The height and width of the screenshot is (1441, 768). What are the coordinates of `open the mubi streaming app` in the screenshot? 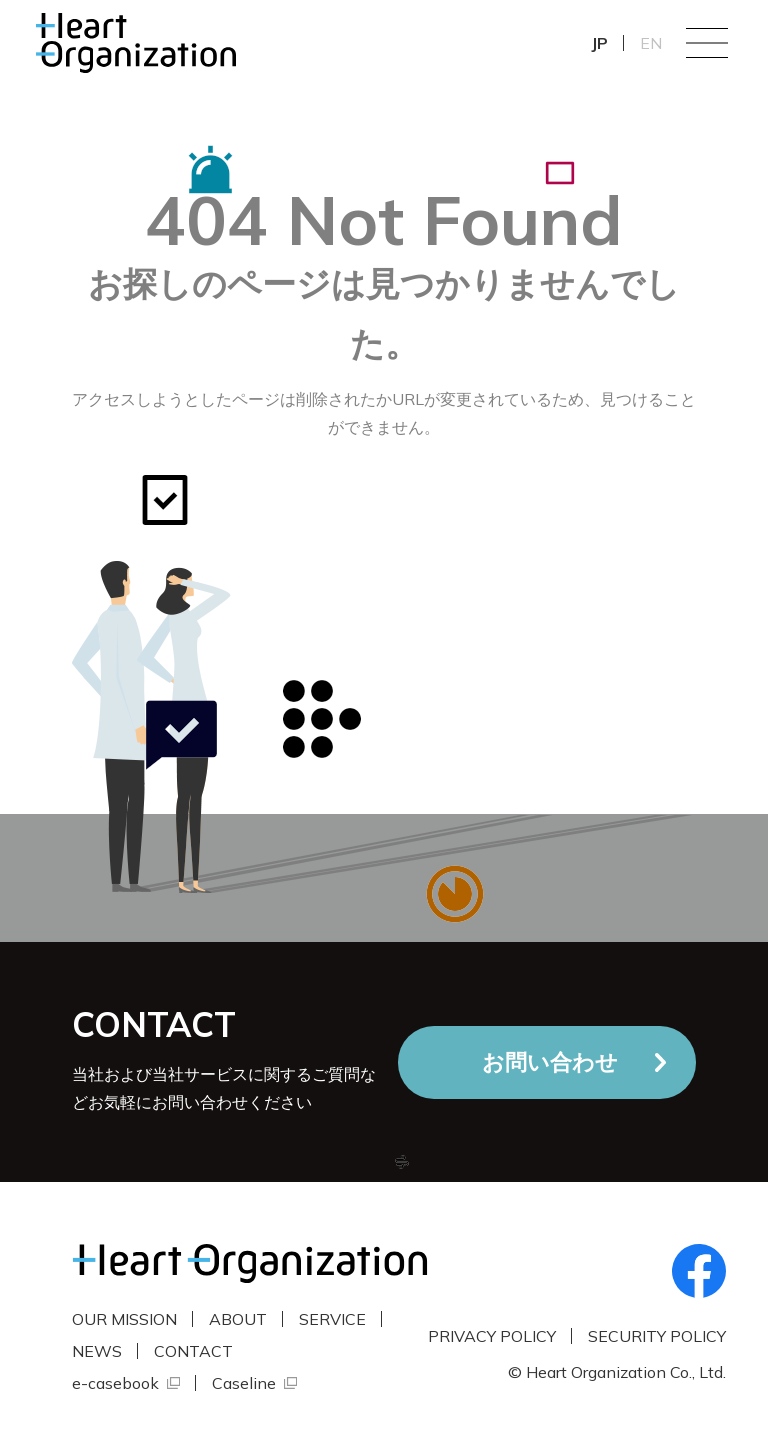 It's located at (322, 719).